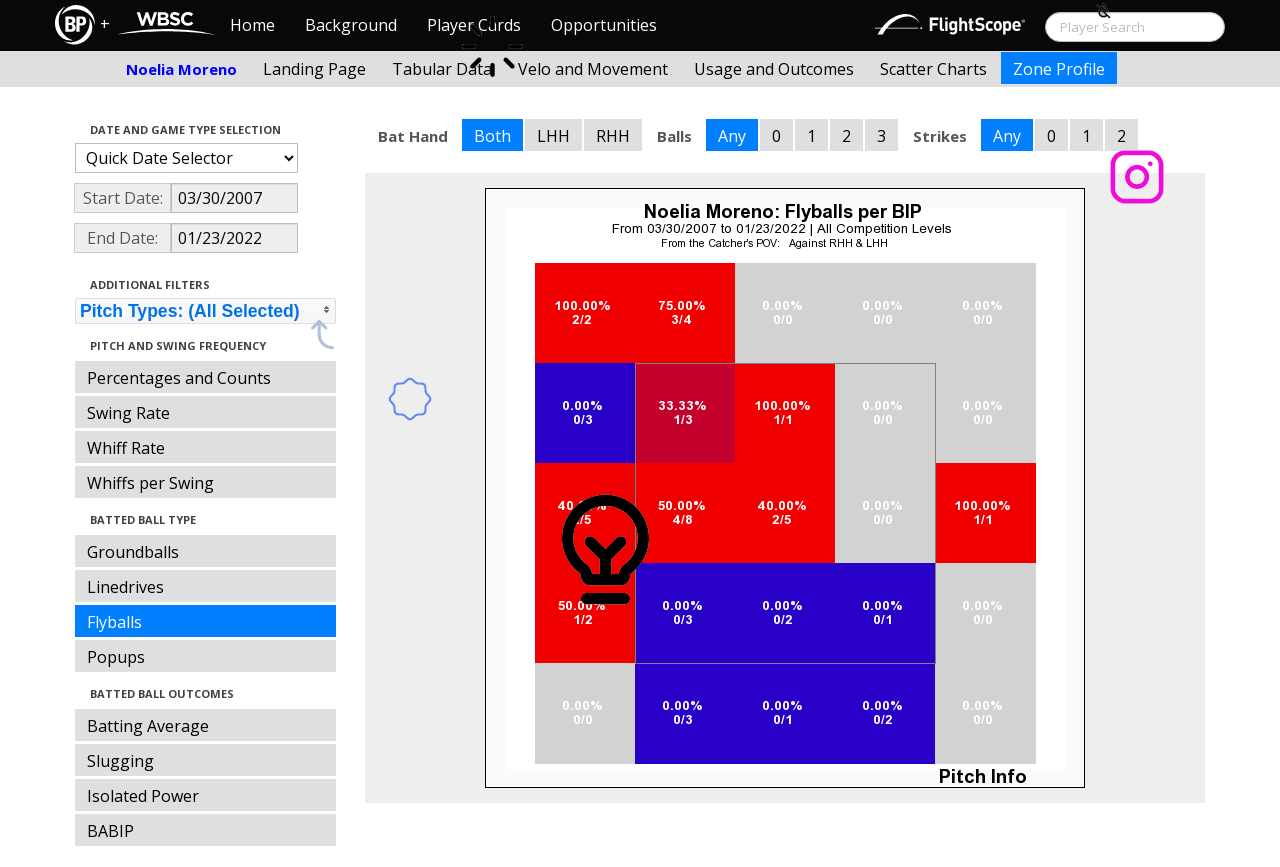  I want to click on indicates a verified or certified status, so click(410, 399).